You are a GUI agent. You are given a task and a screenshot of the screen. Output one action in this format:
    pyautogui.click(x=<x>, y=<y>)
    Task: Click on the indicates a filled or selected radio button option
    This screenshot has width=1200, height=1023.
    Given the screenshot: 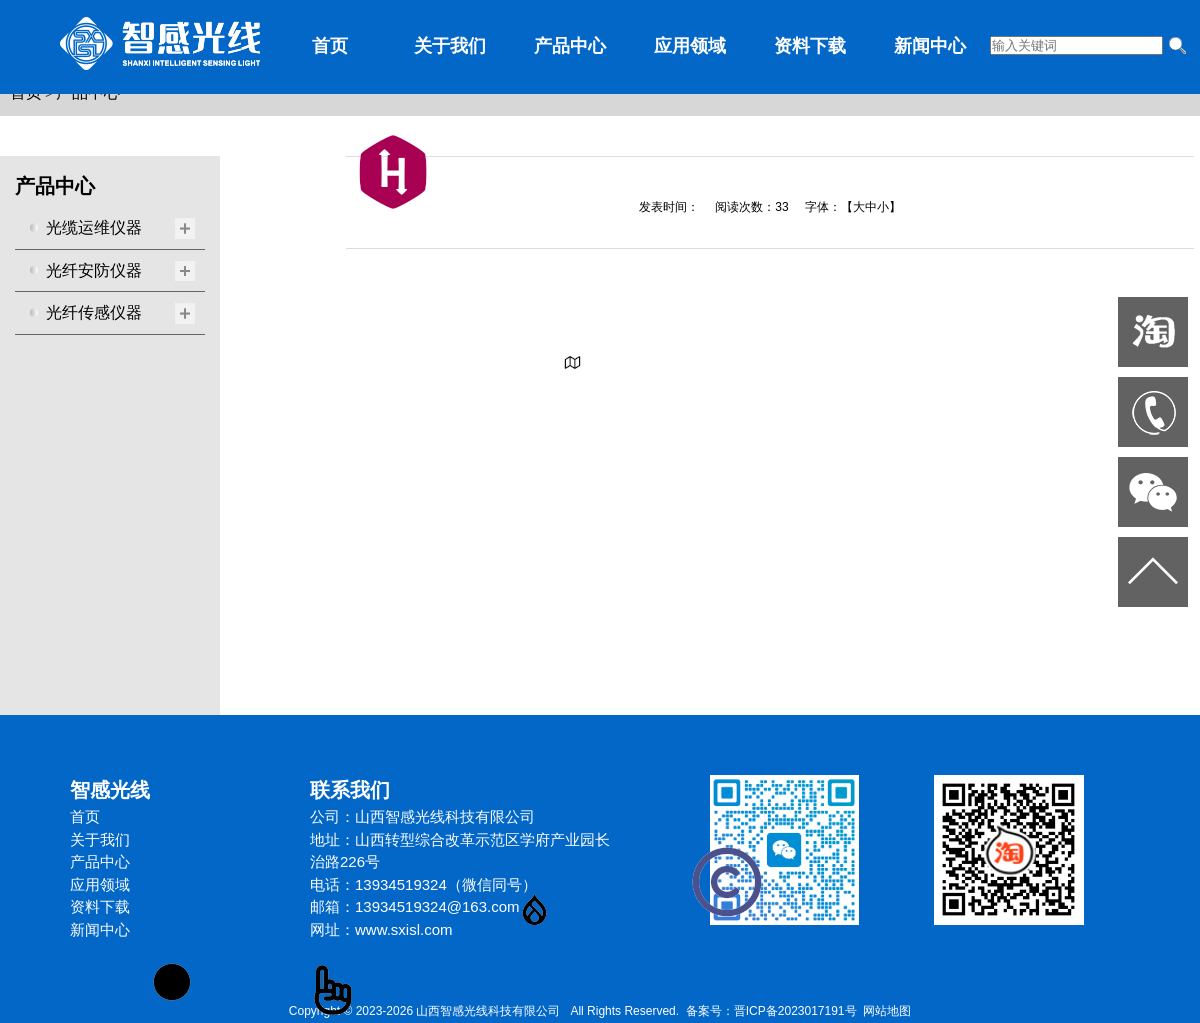 What is the action you would take?
    pyautogui.click(x=172, y=982)
    